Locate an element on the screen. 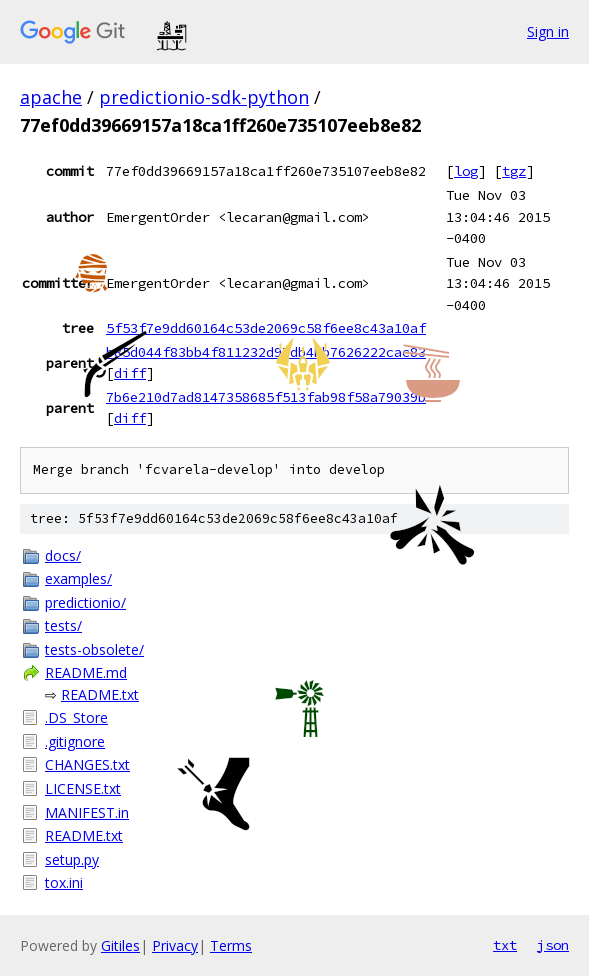 The height and width of the screenshot is (976, 589). launch space combat game is located at coordinates (303, 364).